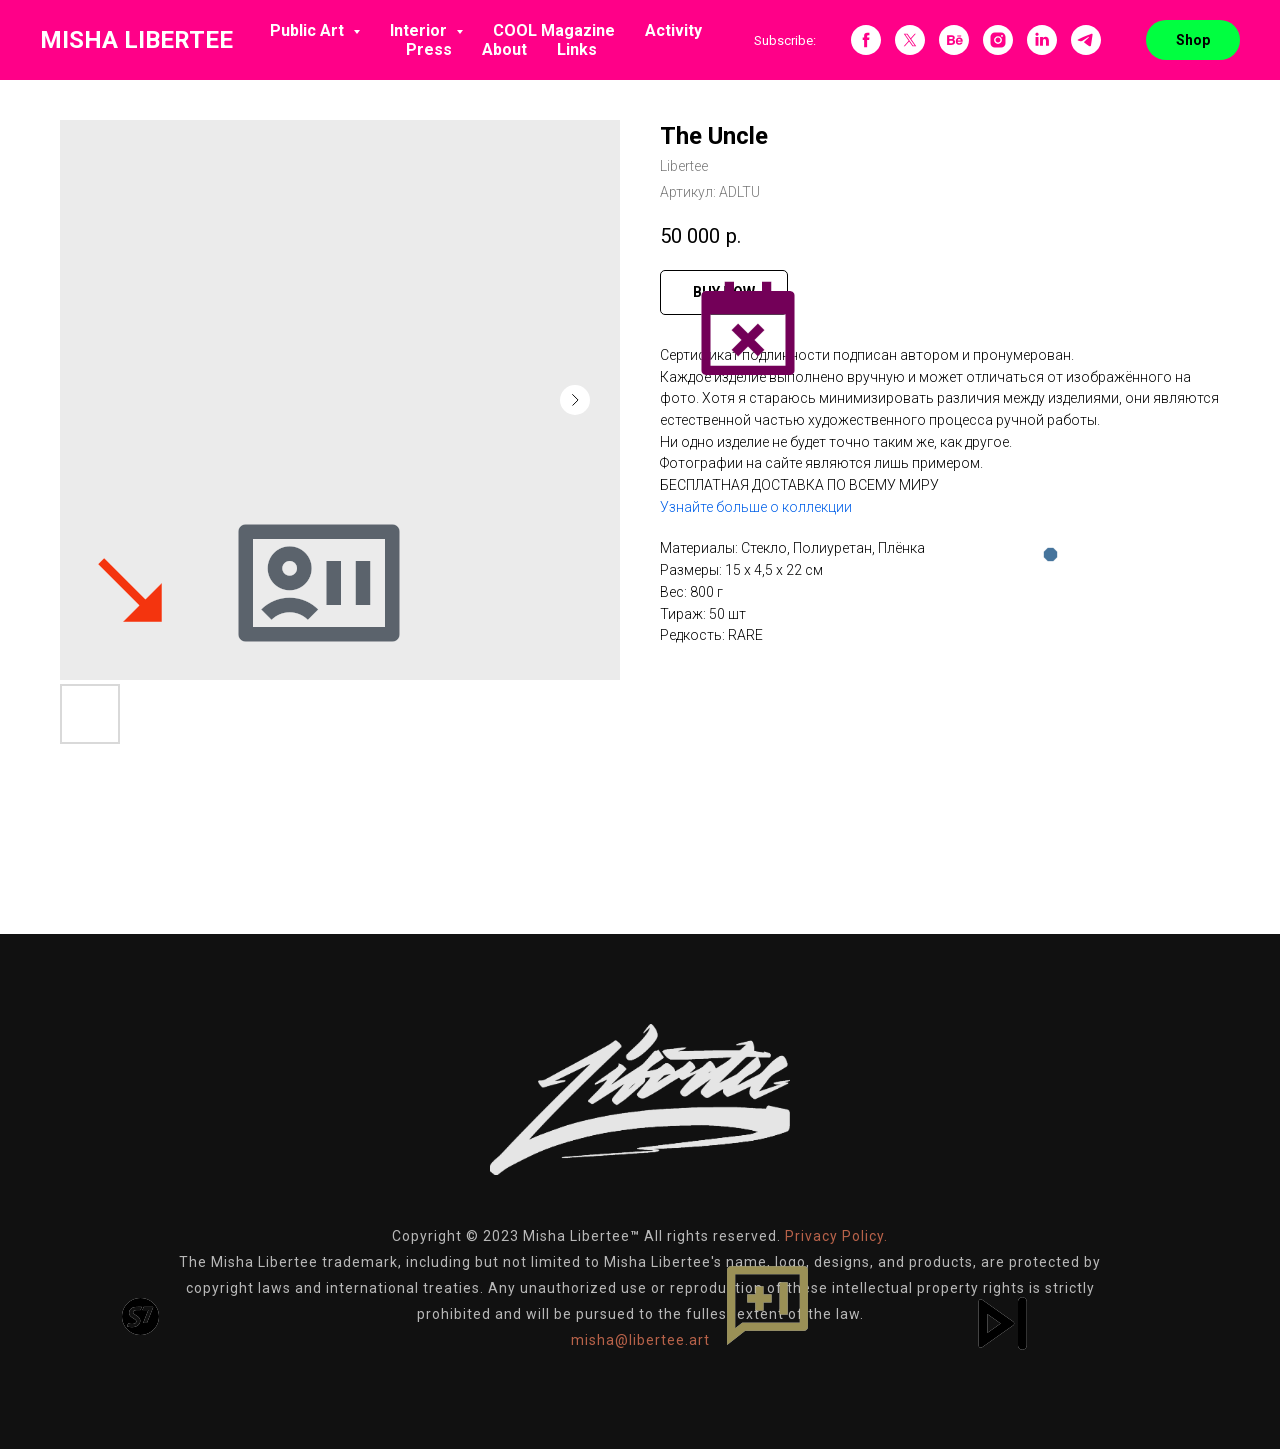  Describe the element at coordinates (140, 1316) in the screenshot. I see `s7 airlines logo` at that location.